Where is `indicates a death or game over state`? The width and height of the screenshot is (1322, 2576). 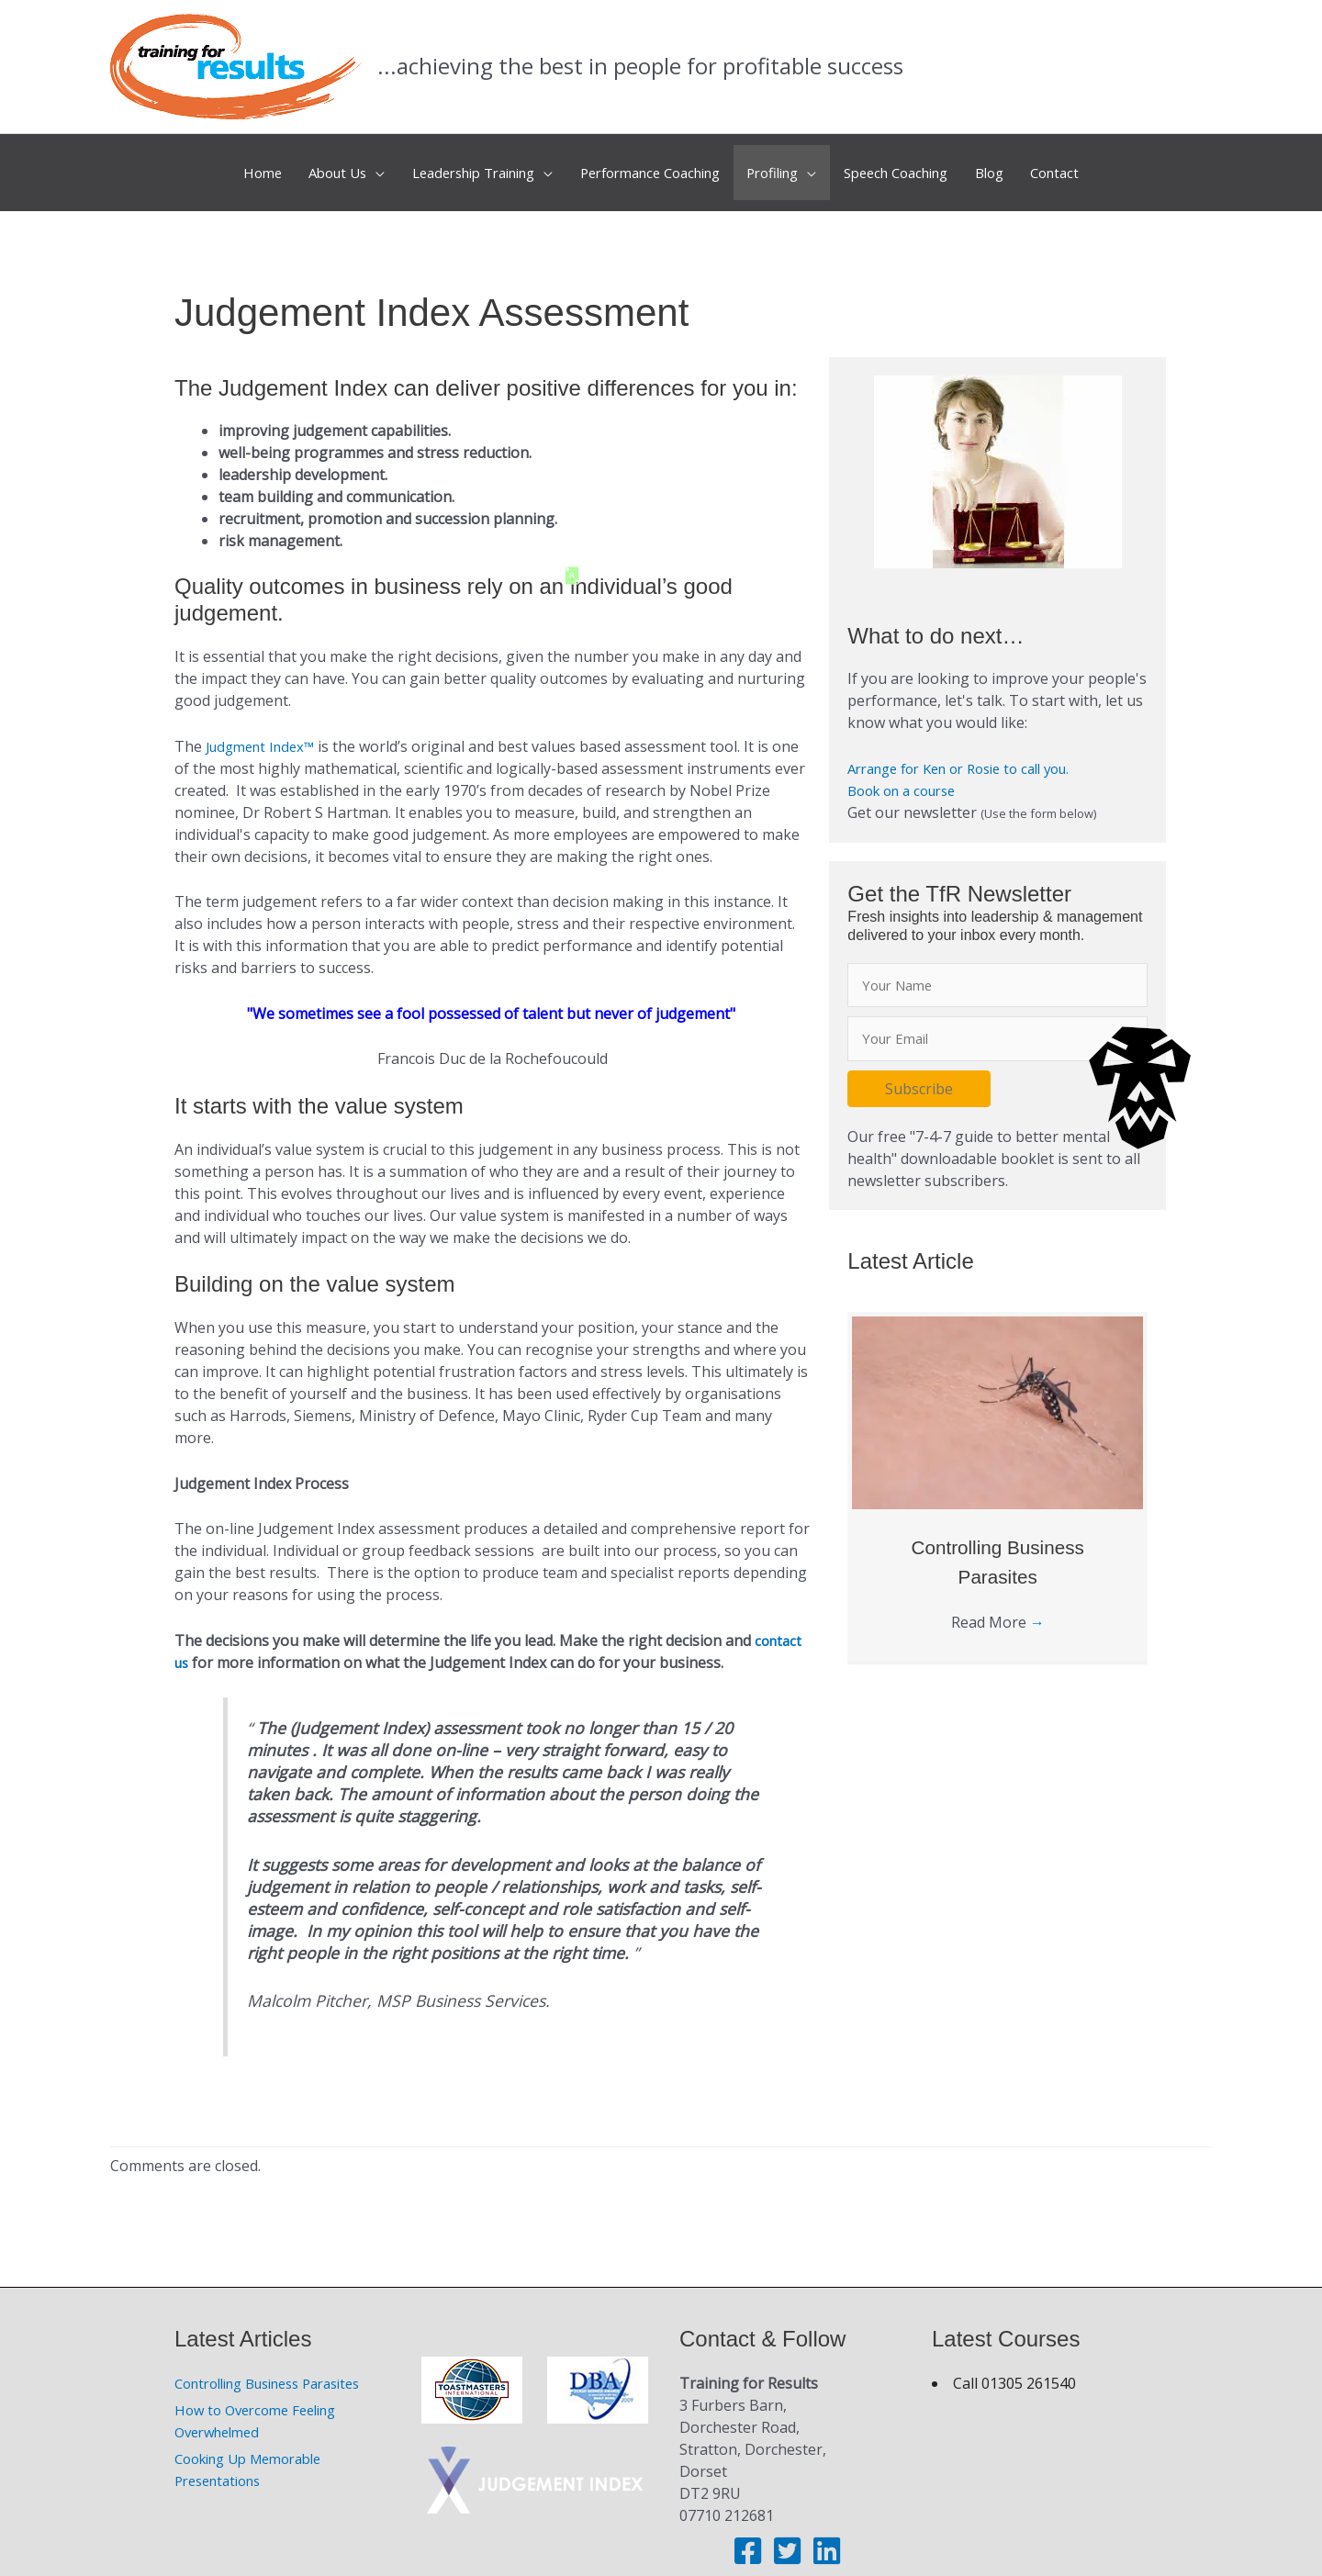
indicates a death or game over state is located at coordinates (1140, 1088).